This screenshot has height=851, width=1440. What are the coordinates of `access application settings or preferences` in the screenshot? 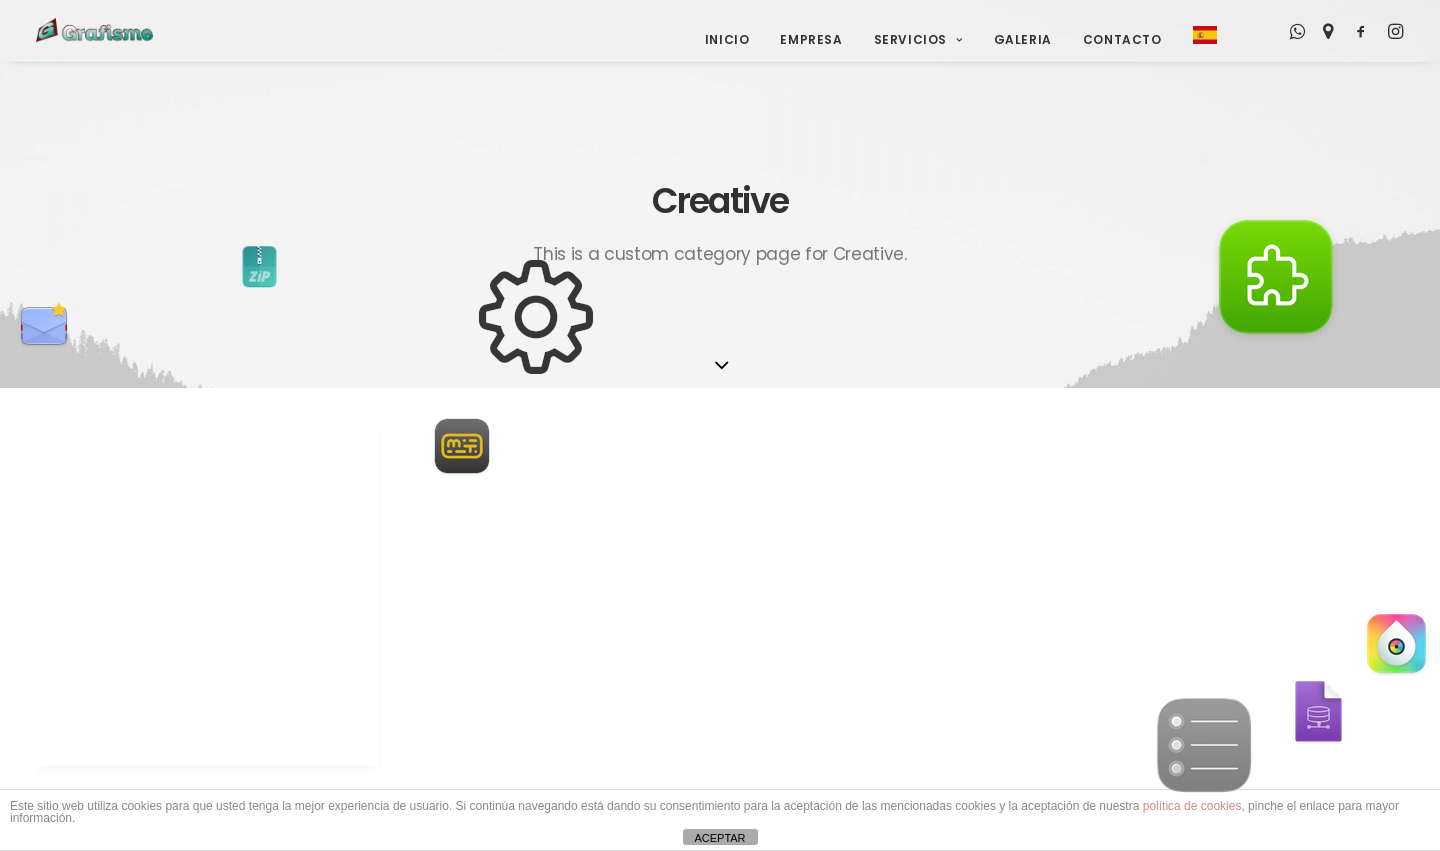 It's located at (536, 317).